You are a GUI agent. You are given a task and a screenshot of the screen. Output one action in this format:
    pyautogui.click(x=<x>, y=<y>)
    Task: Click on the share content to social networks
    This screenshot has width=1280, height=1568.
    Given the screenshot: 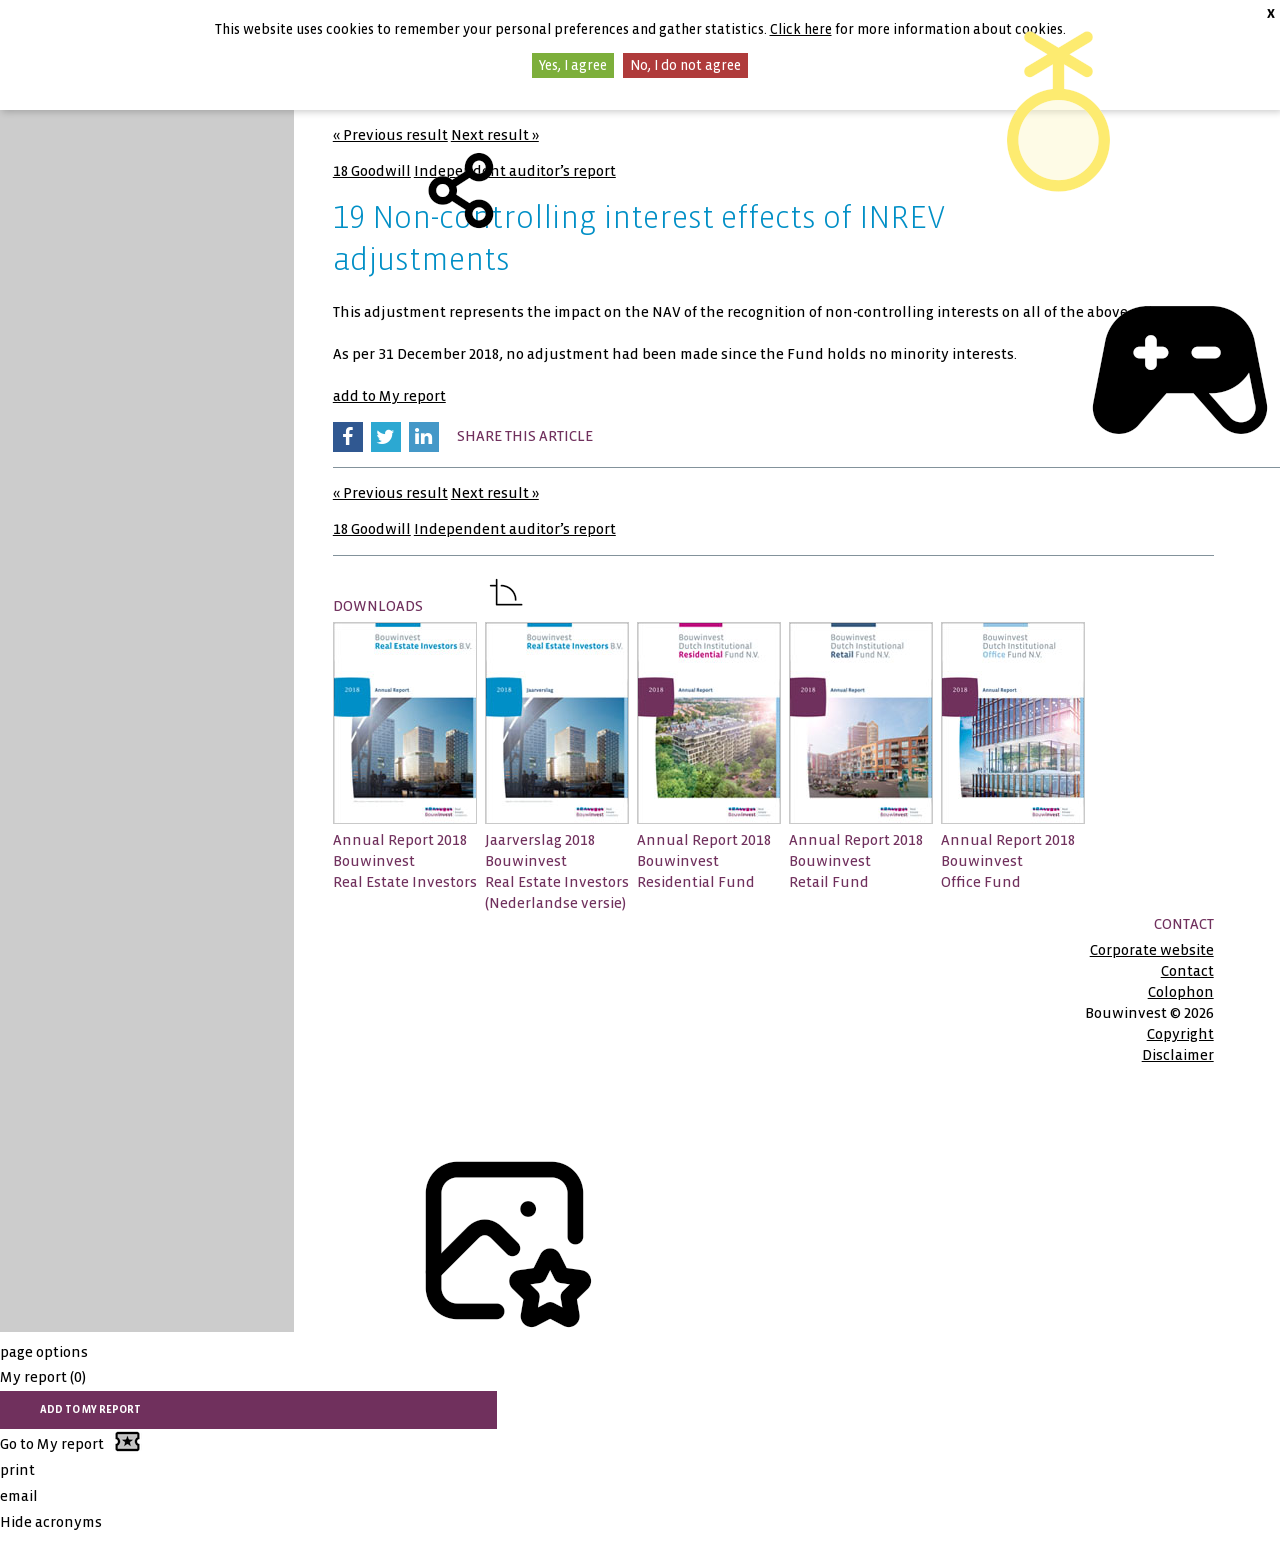 What is the action you would take?
    pyautogui.click(x=463, y=190)
    